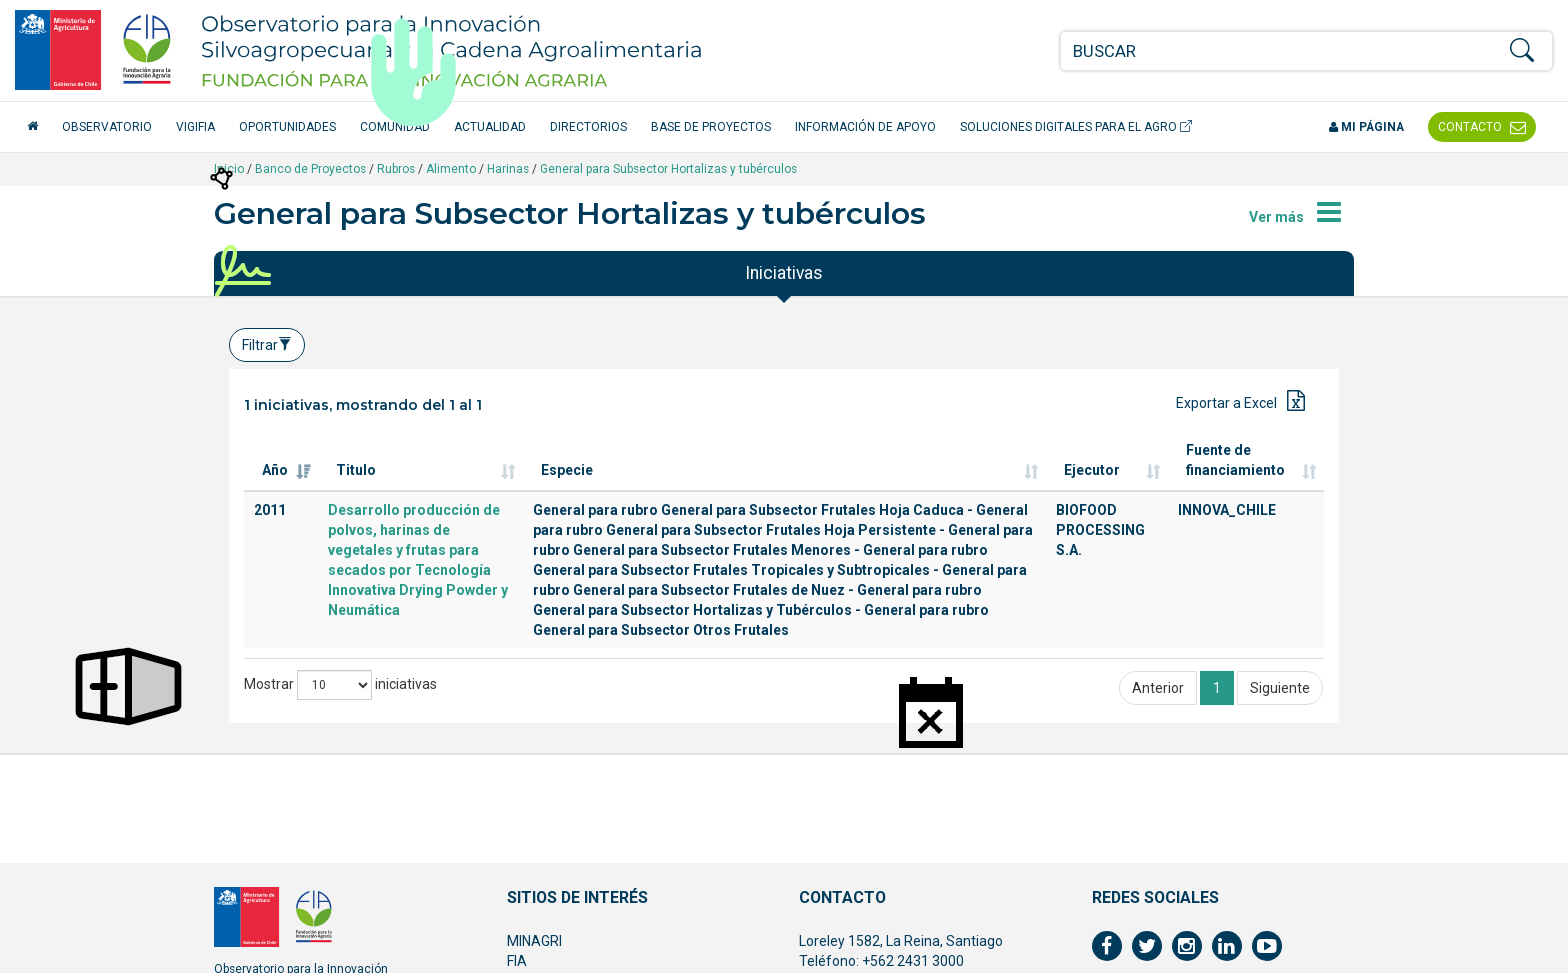 This screenshot has height=973, width=1568. Describe the element at coordinates (931, 716) in the screenshot. I see `indicates a cancelled or unavailable event` at that location.